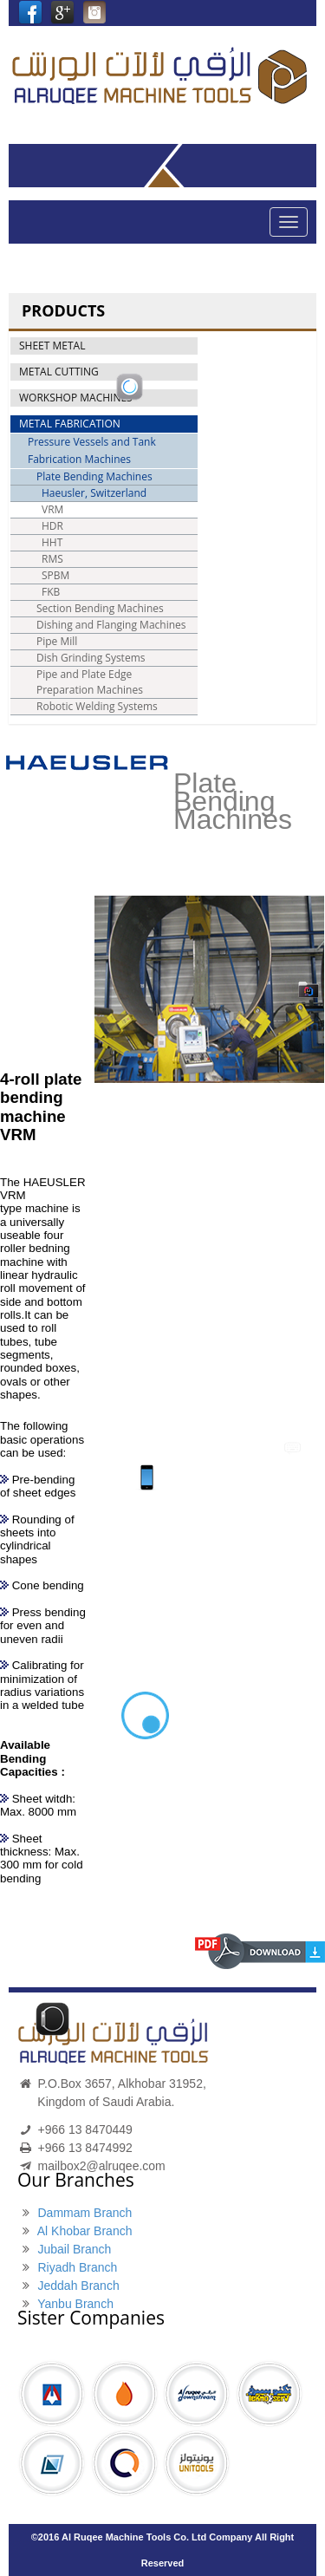 The width and height of the screenshot is (325, 2576). What do you see at coordinates (309, 990) in the screenshot?
I see `open folder containing IntelliJ IDEA projects` at bounding box center [309, 990].